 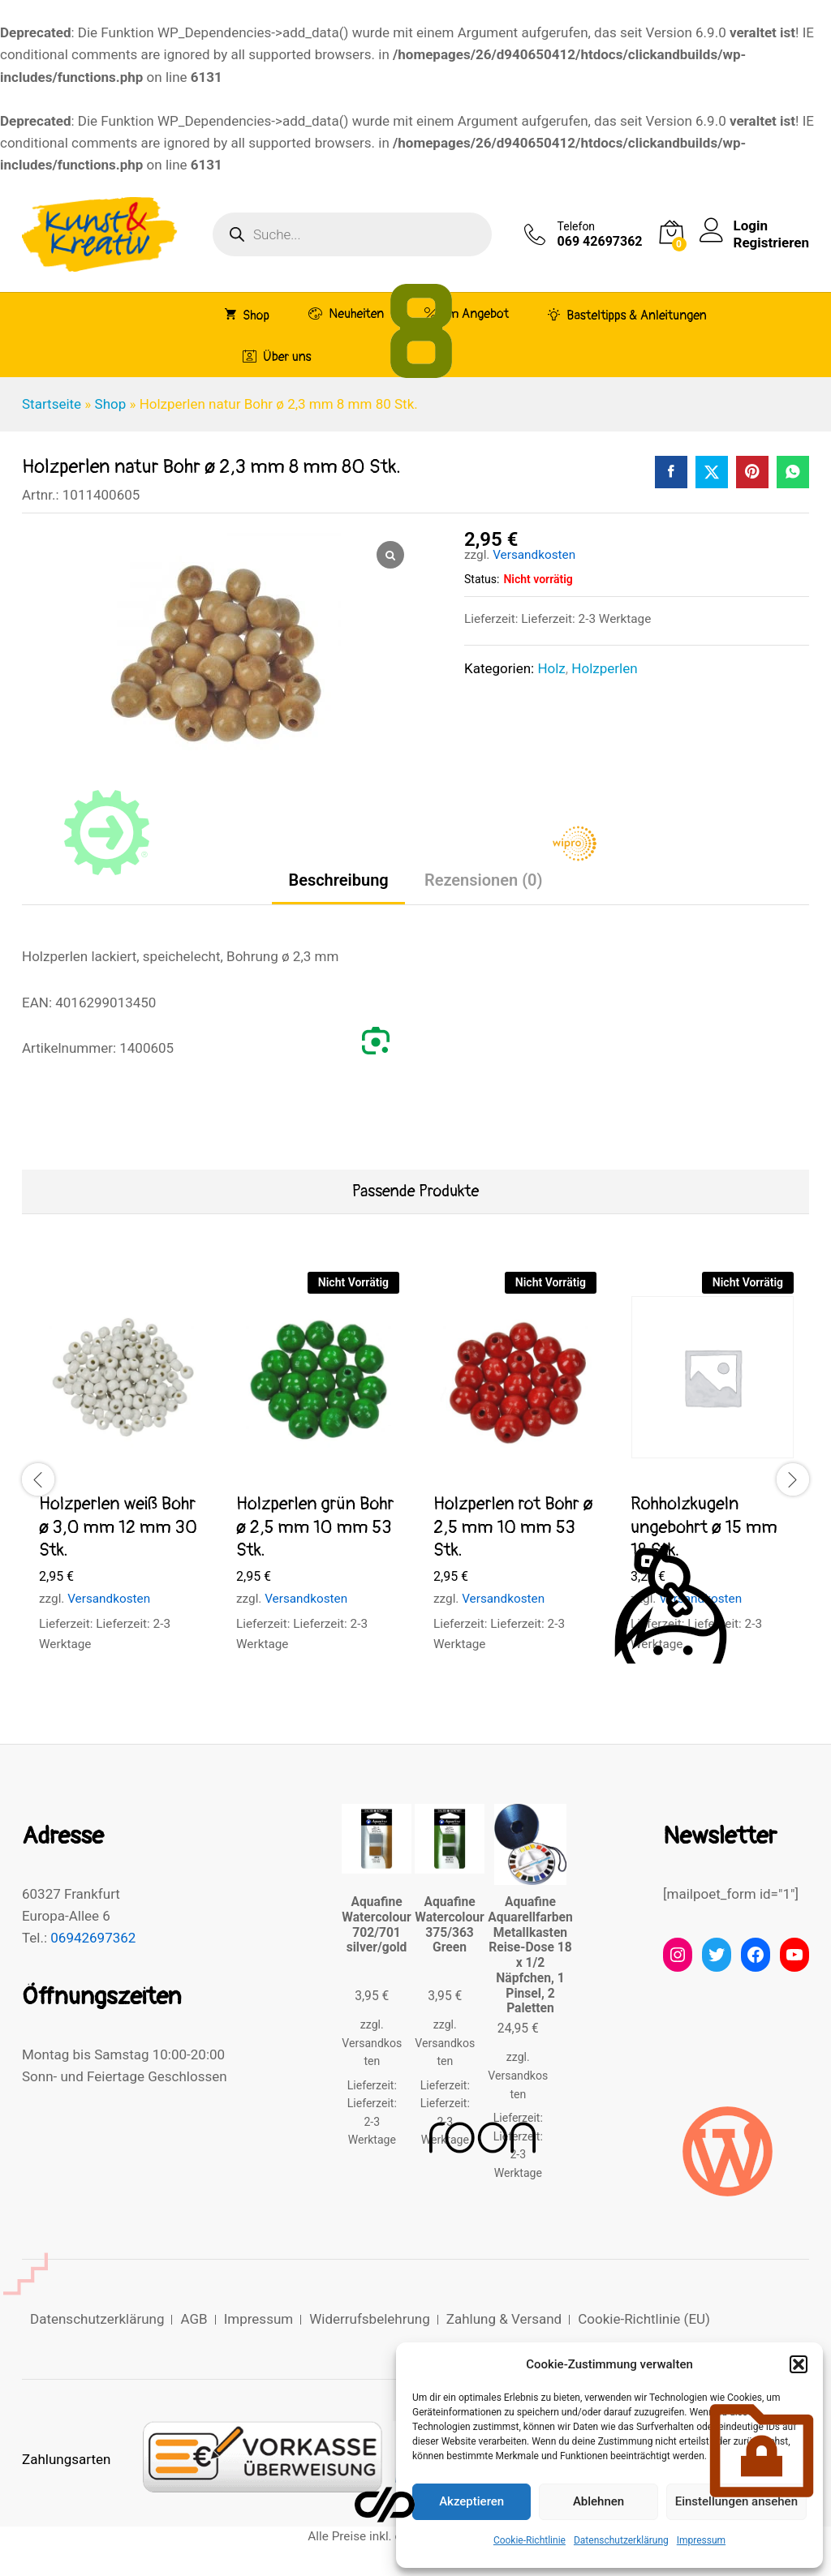 What do you see at coordinates (25, 2273) in the screenshot?
I see `open the FutureLearn online learning platform` at bounding box center [25, 2273].